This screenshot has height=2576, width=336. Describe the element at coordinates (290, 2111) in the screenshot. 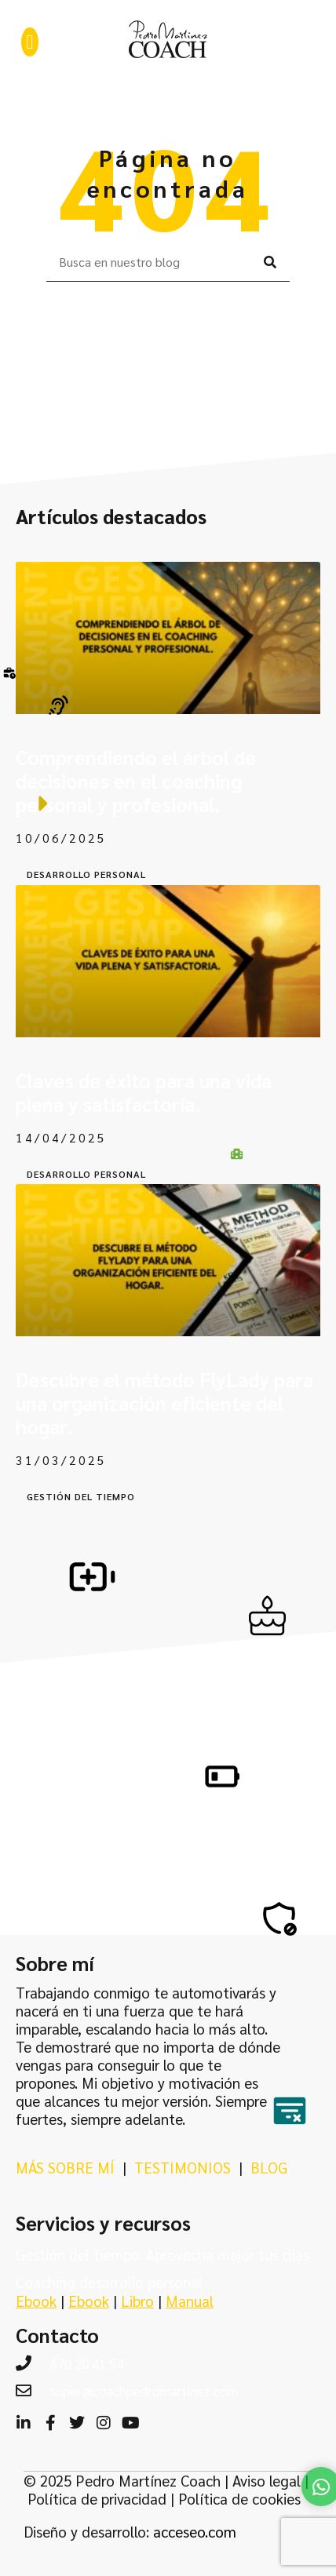

I see `clear all active filters` at that location.